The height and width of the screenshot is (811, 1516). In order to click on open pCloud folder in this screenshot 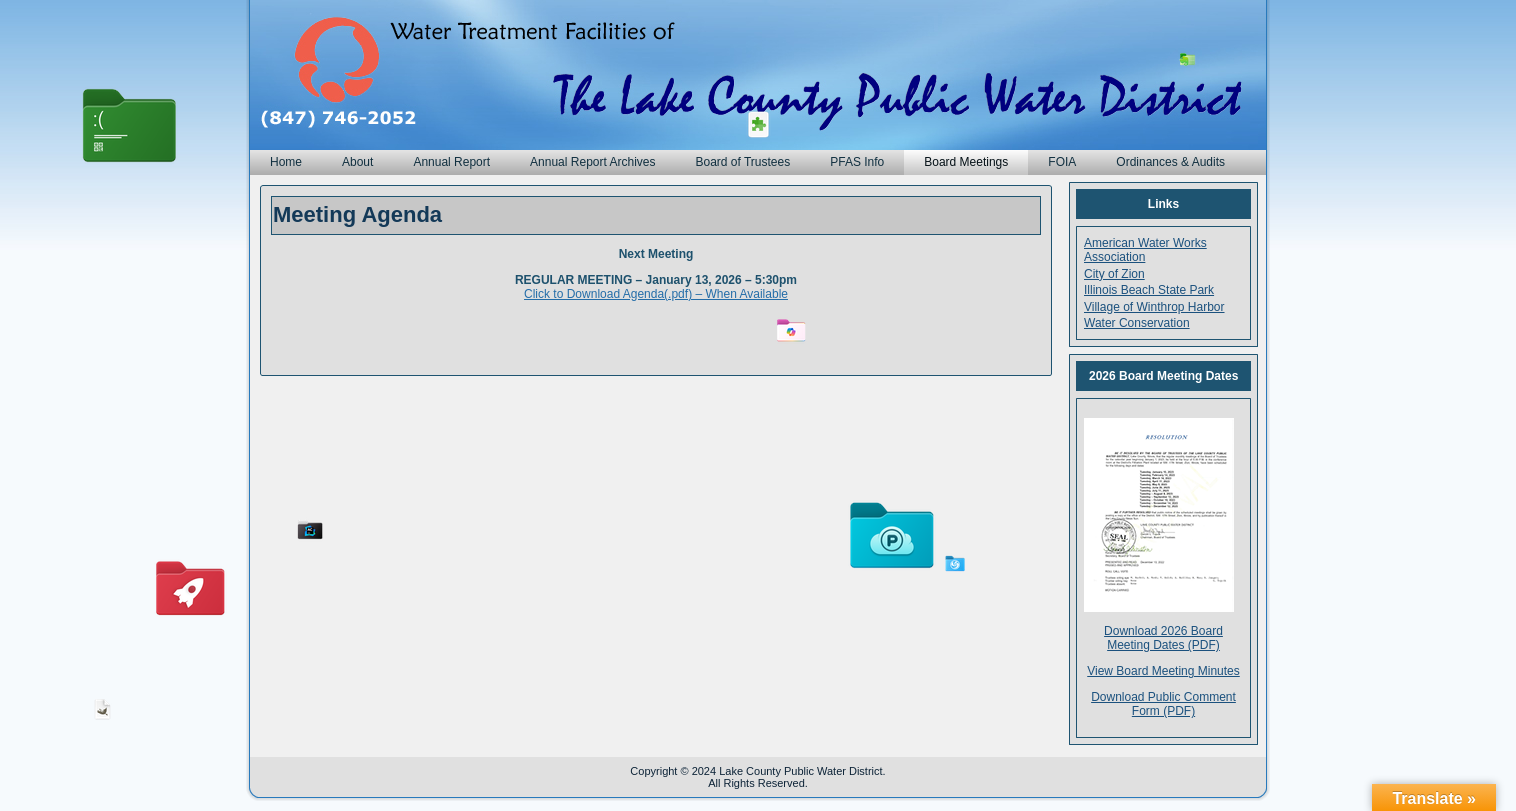, I will do `click(891, 537)`.